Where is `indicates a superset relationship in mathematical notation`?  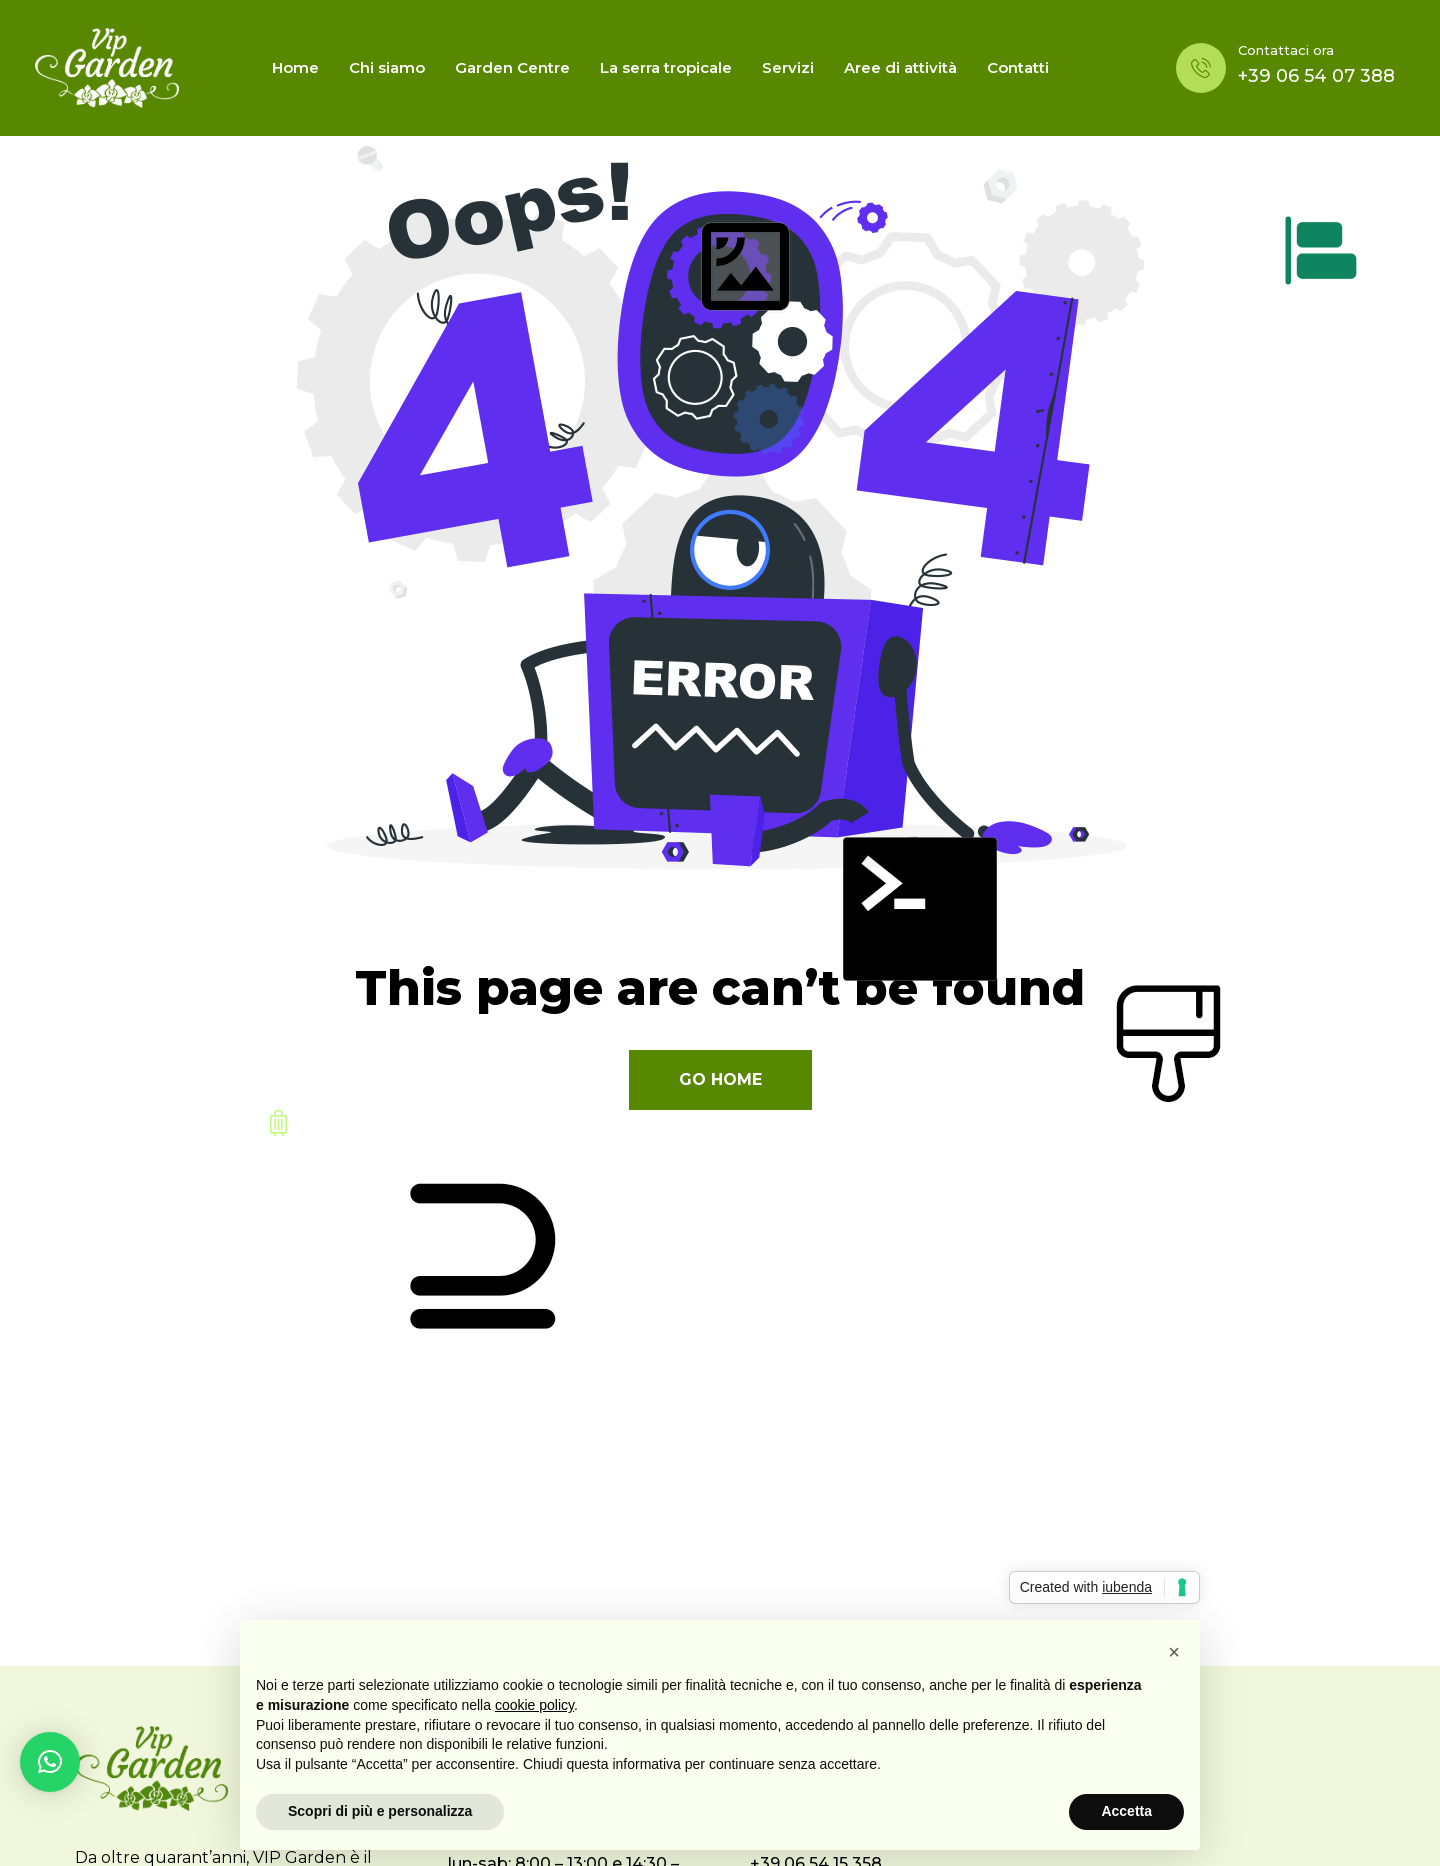 indicates a superset relationship in mathematical notation is located at coordinates (479, 1259).